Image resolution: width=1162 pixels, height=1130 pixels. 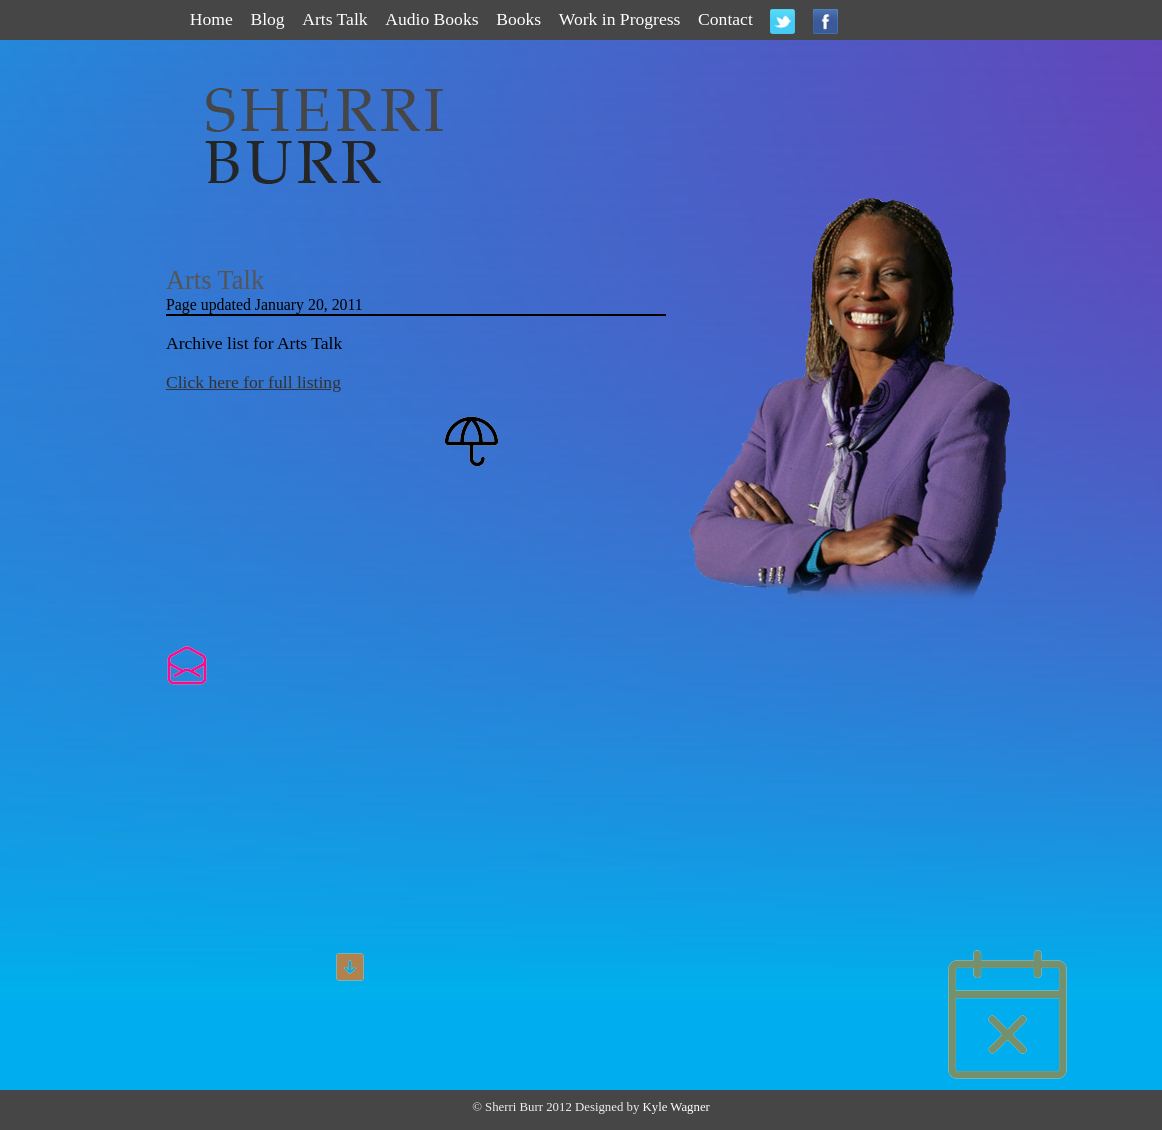 I want to click on view an opened email or message, so click(x=187, y=665).